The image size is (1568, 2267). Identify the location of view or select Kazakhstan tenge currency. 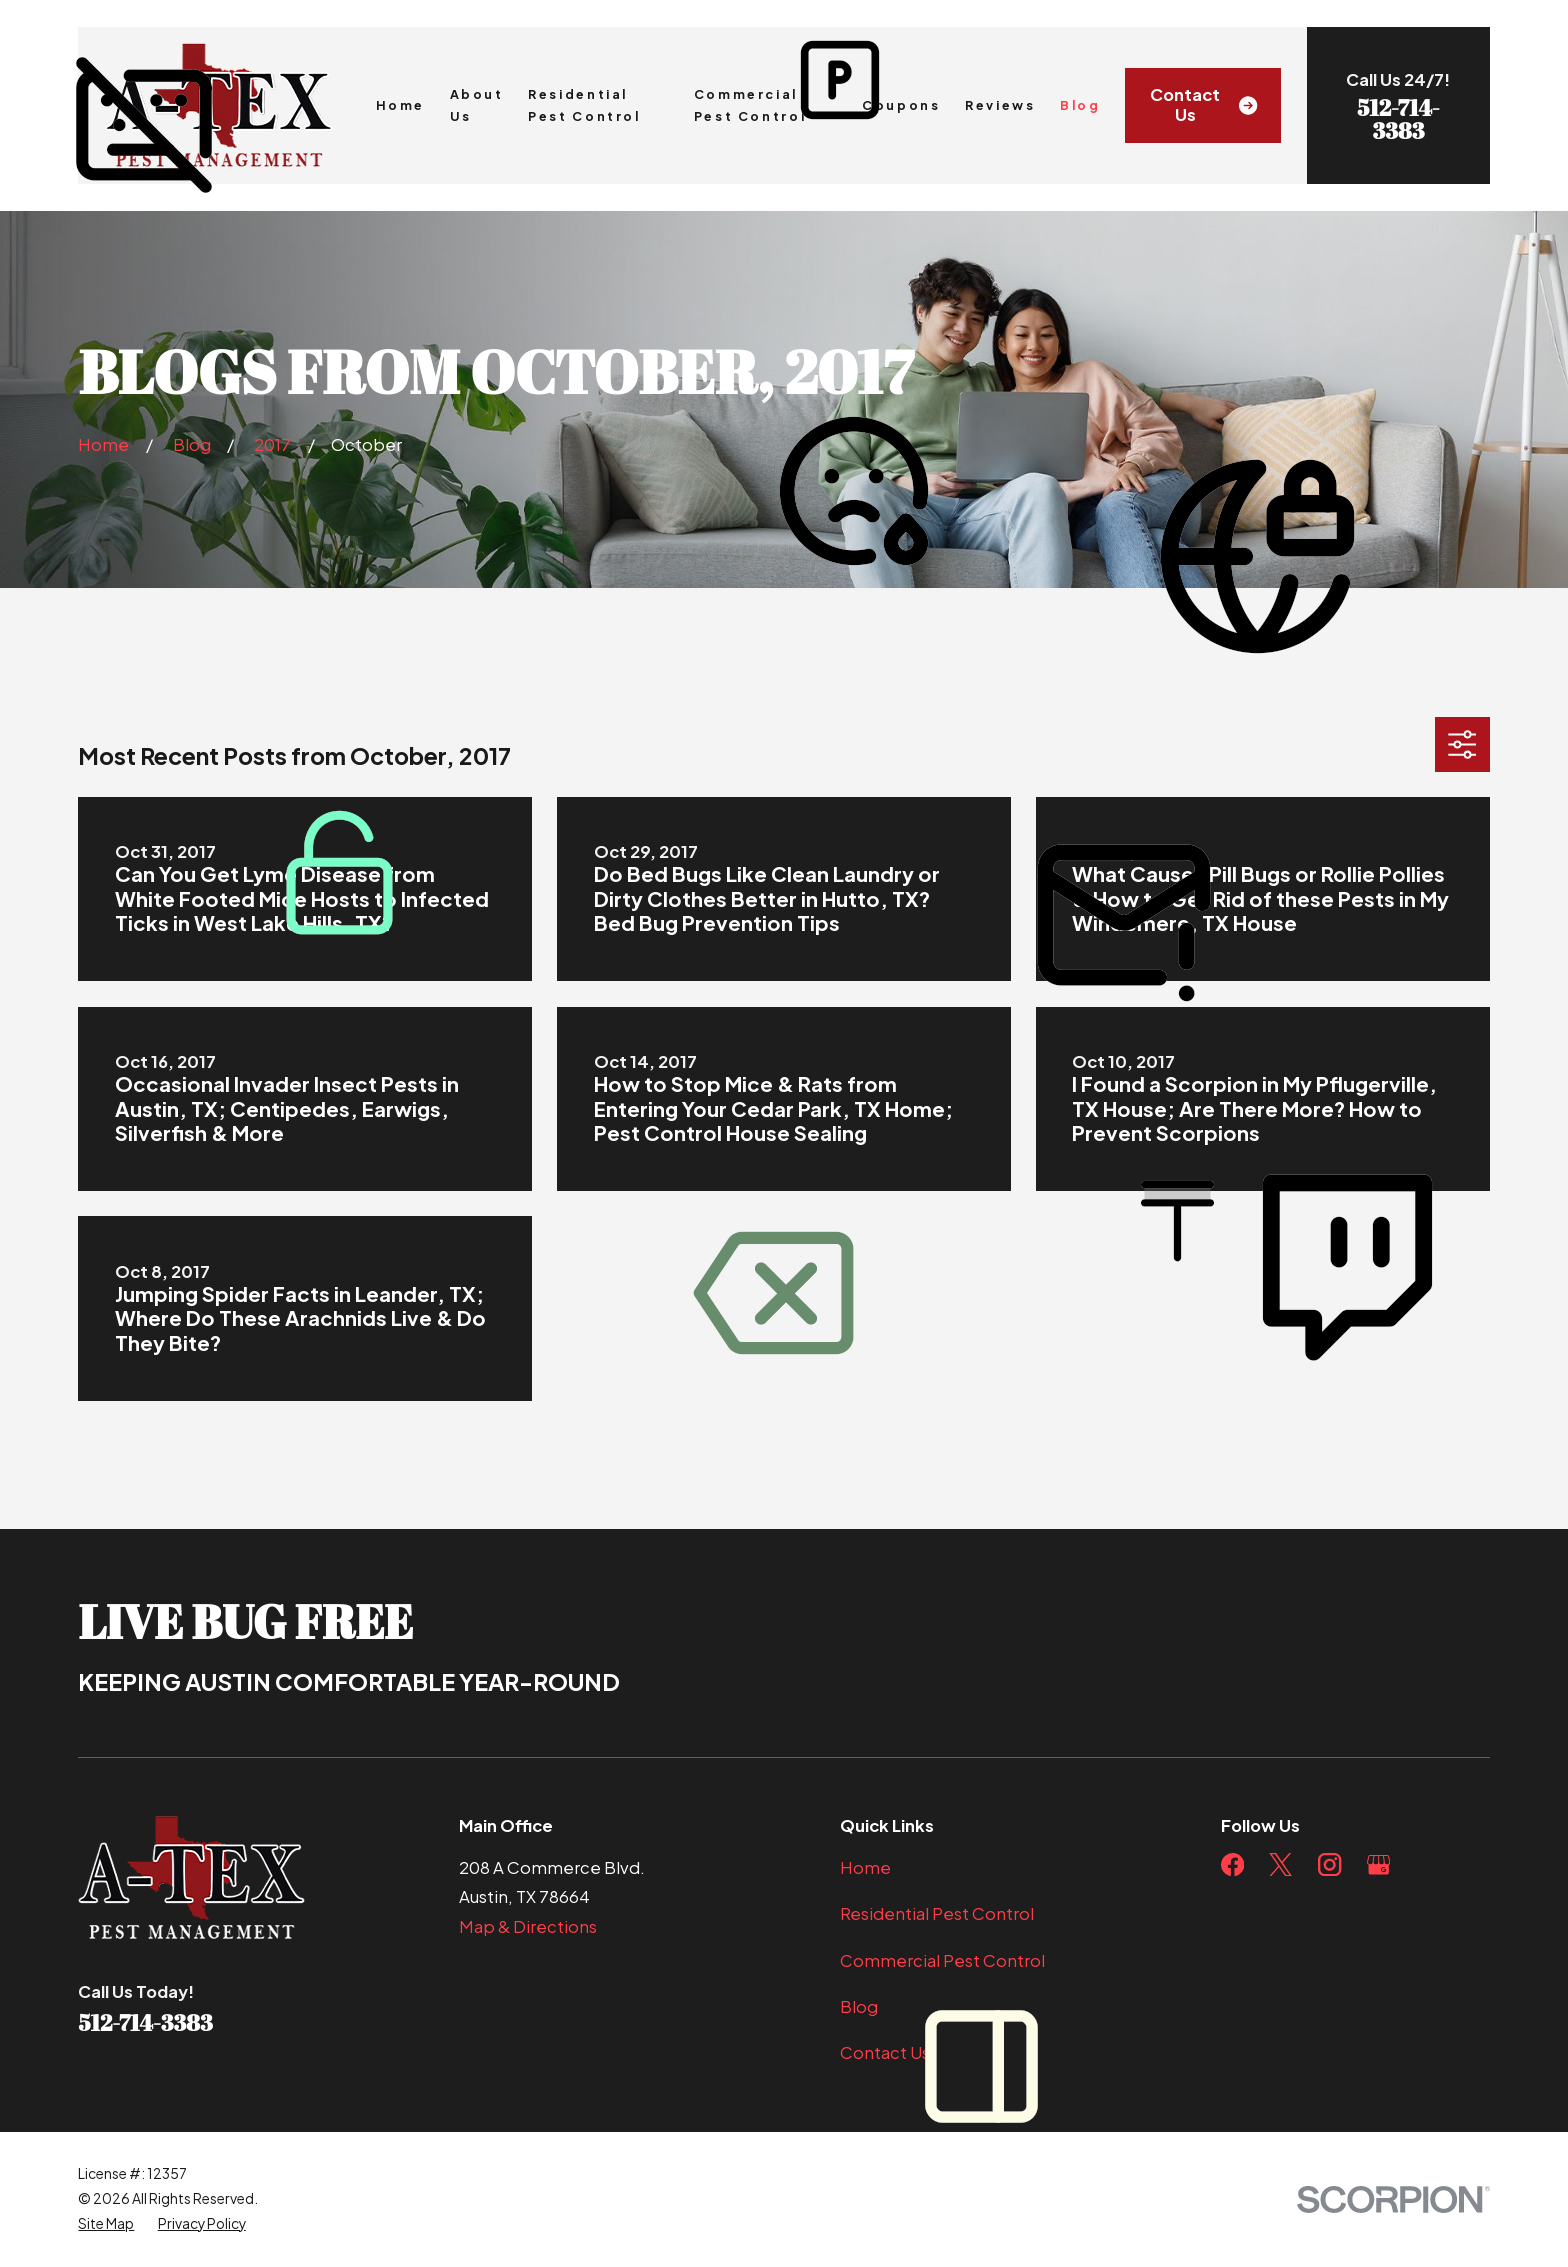
(1177, 1217).